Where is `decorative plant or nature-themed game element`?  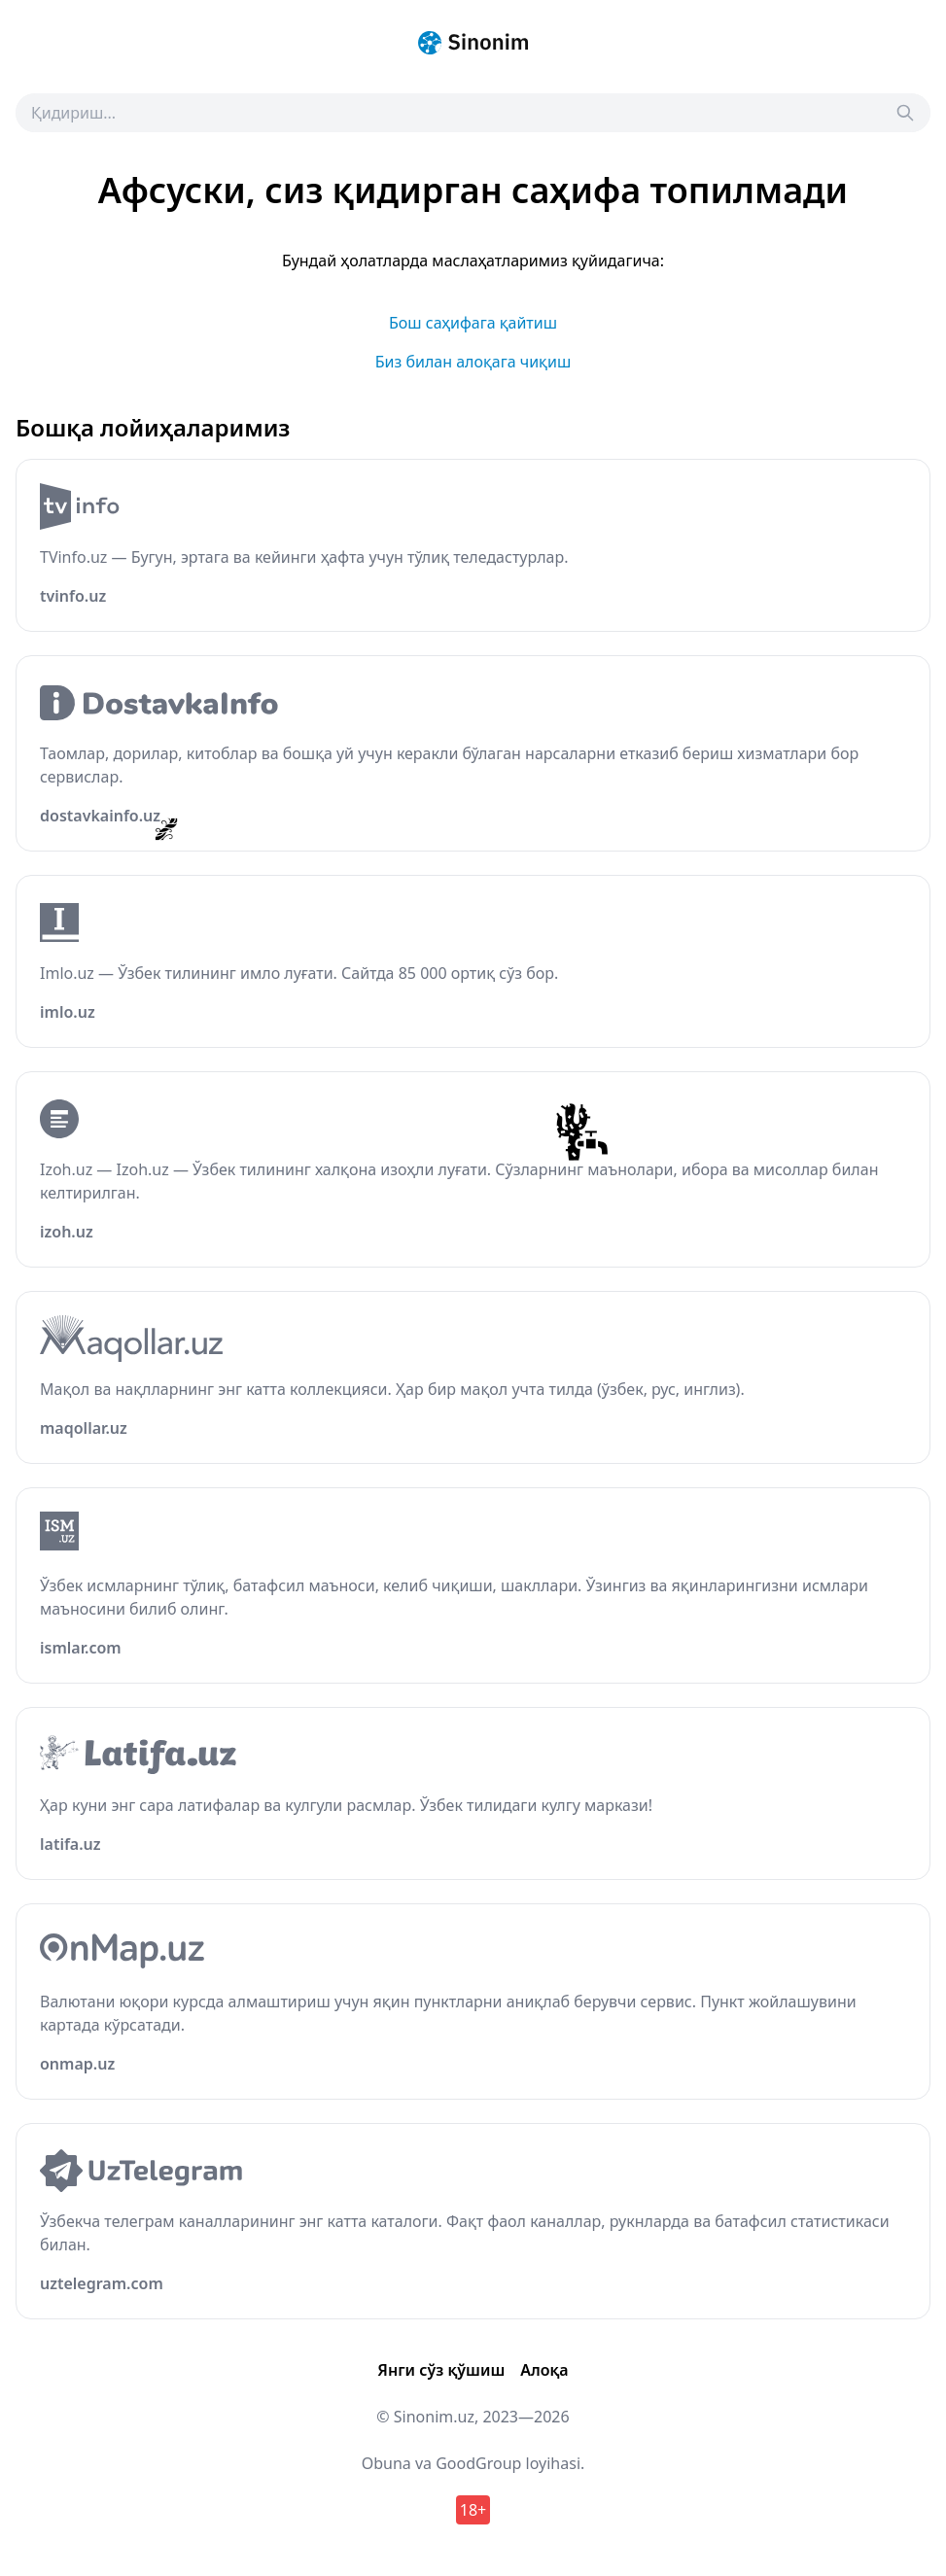
decorative plant or nature-themed game element is located at coordinates (166, 829).